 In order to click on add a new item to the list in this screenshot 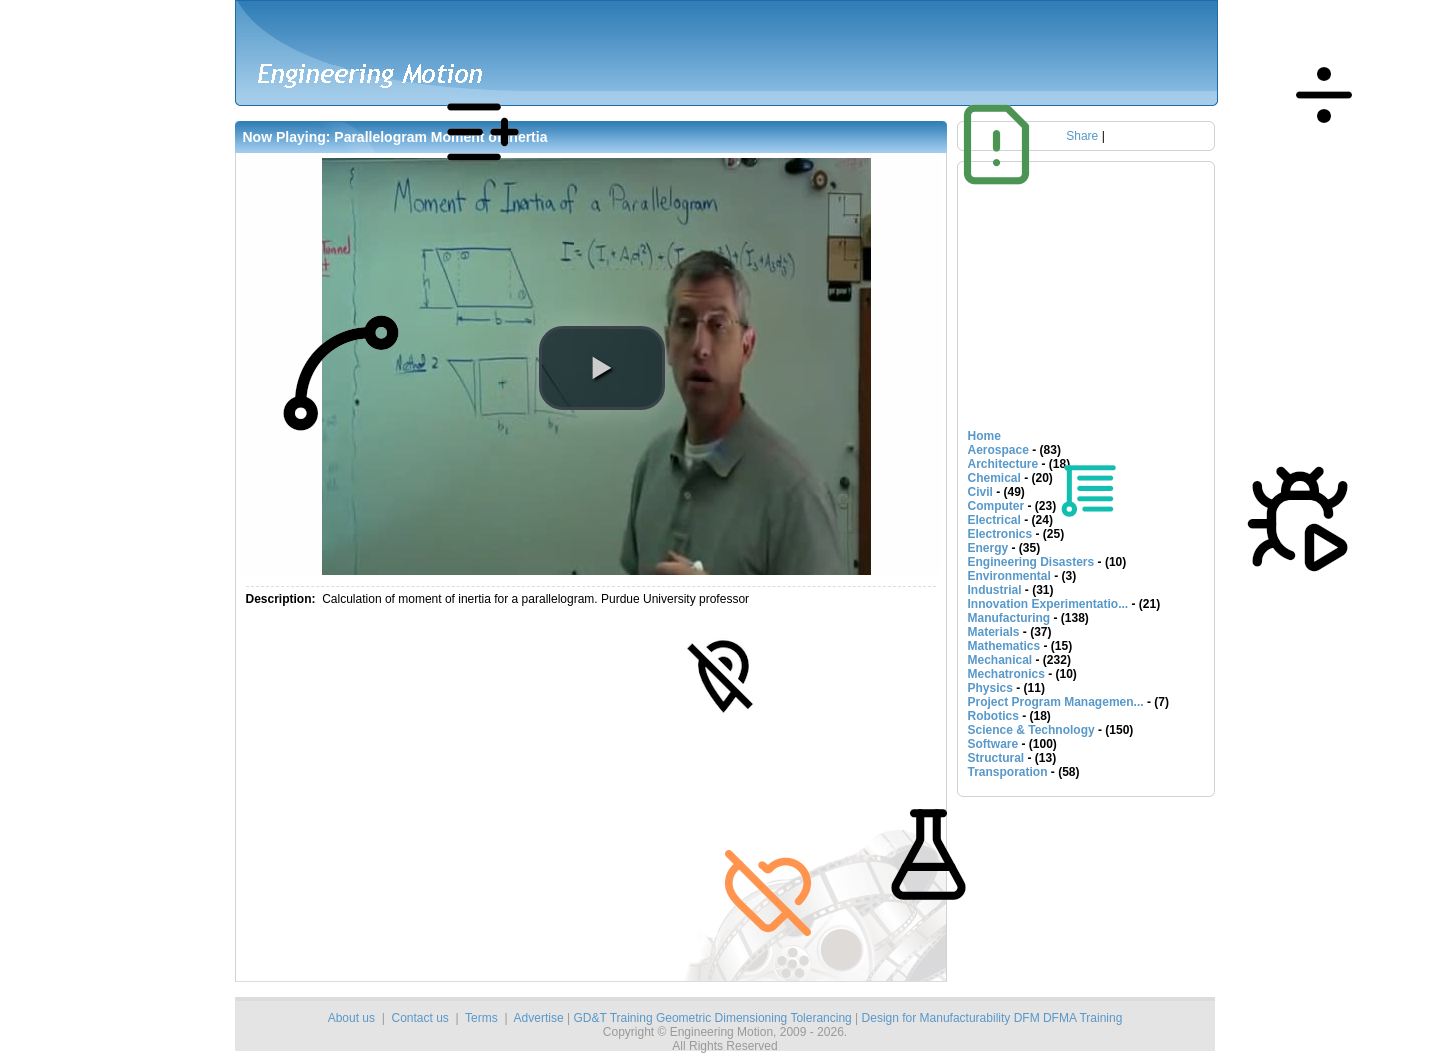, I will do `click(483, 132)`.